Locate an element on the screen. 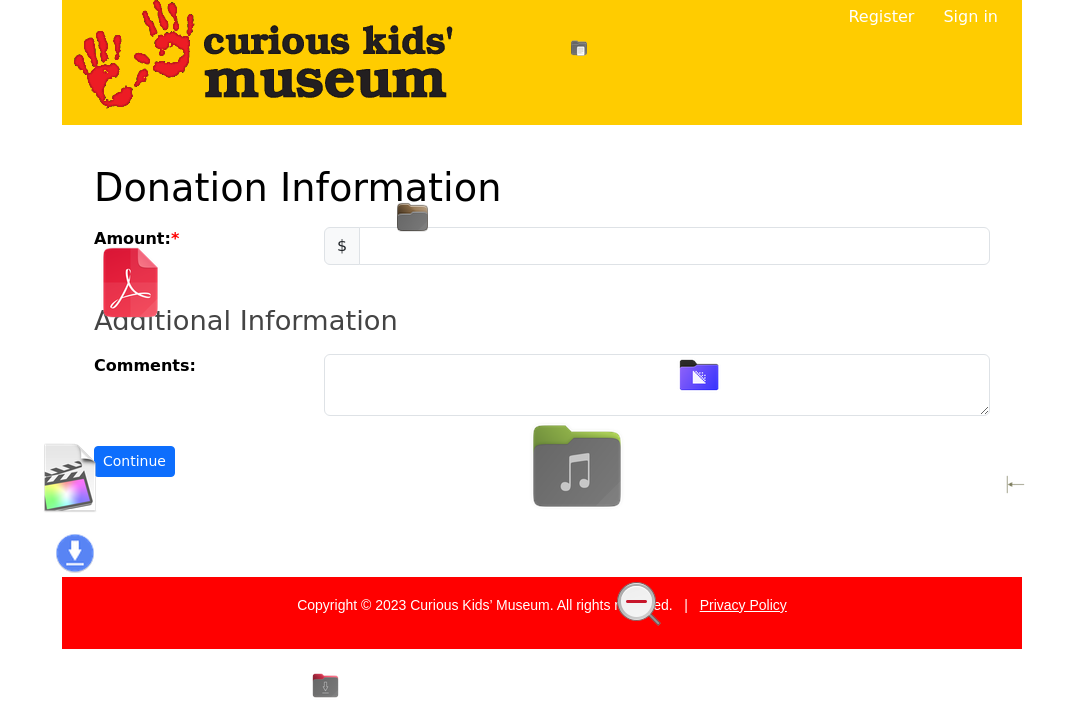 Image resolution: width=1084 pixels, height=720 pixels. zoom out to see more content is located at coordinates (639, 604).